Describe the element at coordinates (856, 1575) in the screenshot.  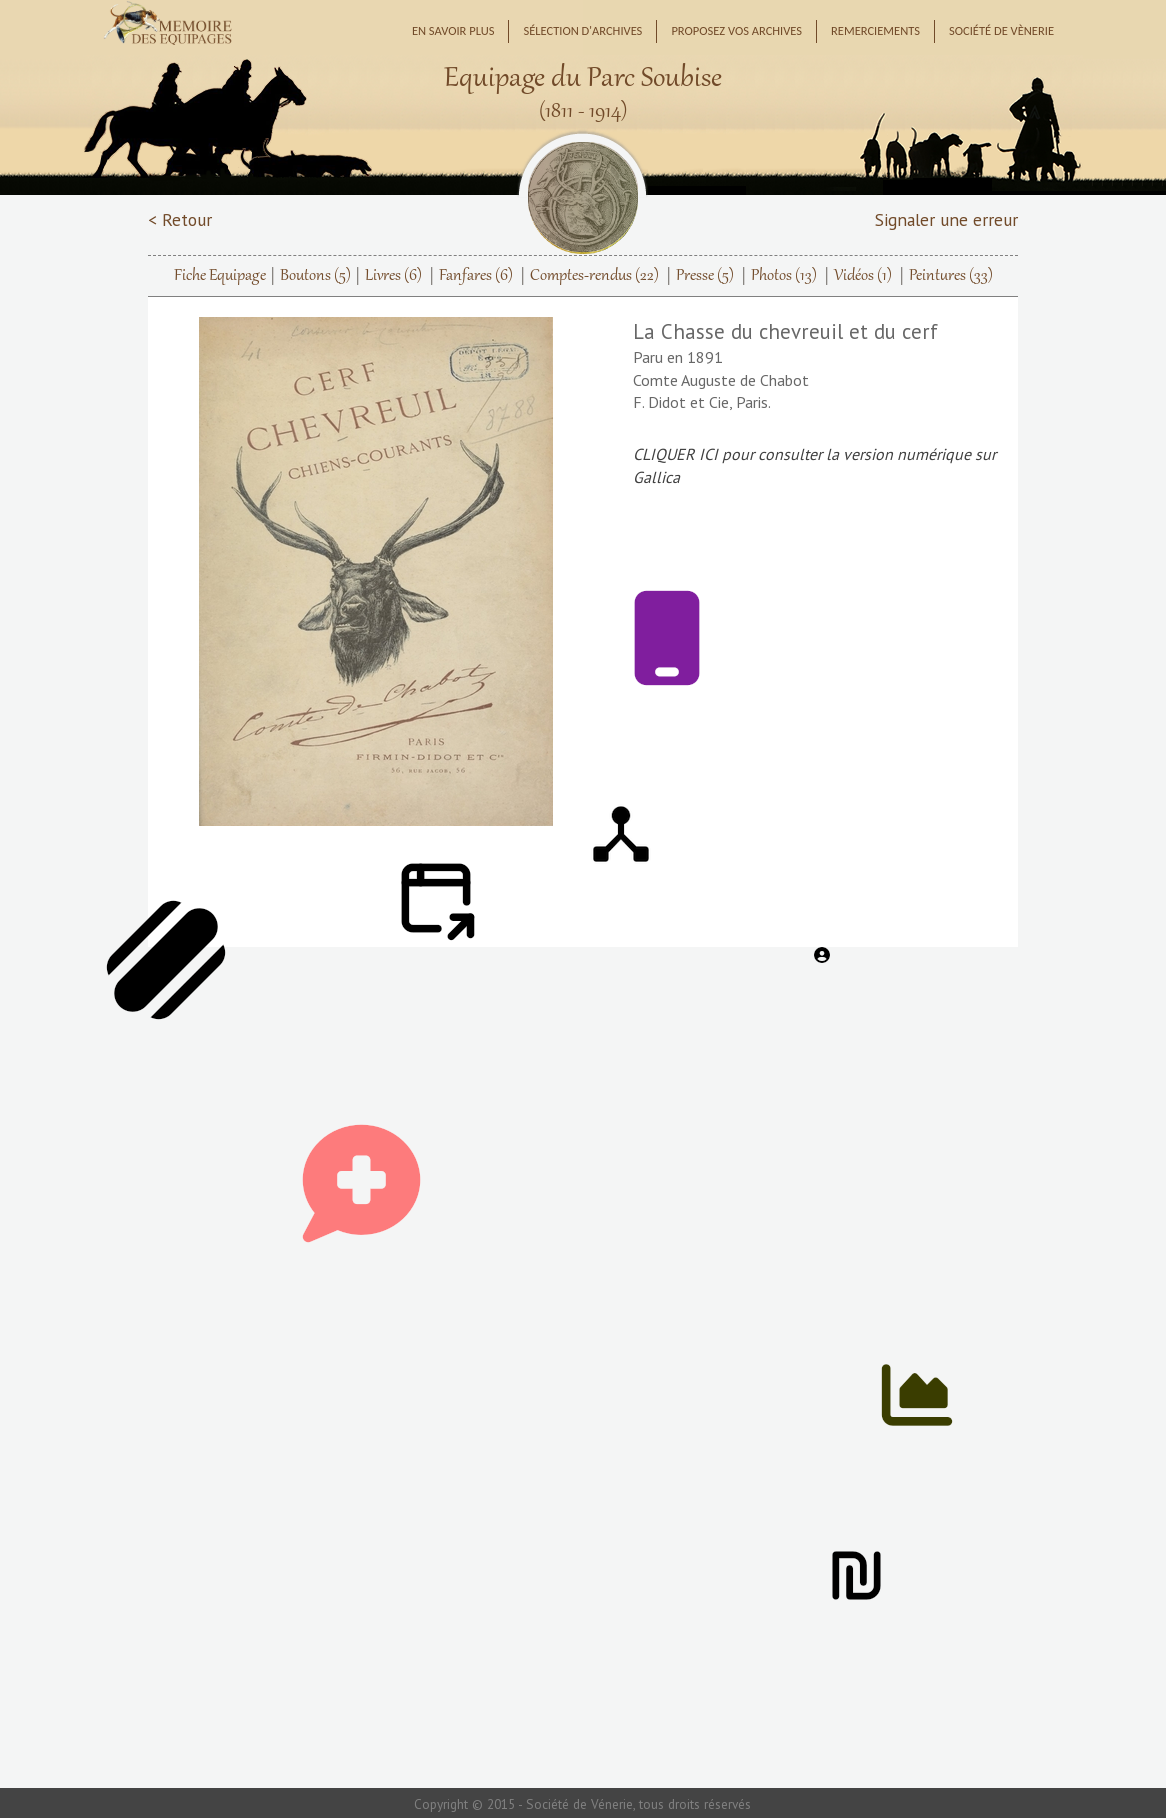
I see `indicates Israeli shekel currency` at that location.